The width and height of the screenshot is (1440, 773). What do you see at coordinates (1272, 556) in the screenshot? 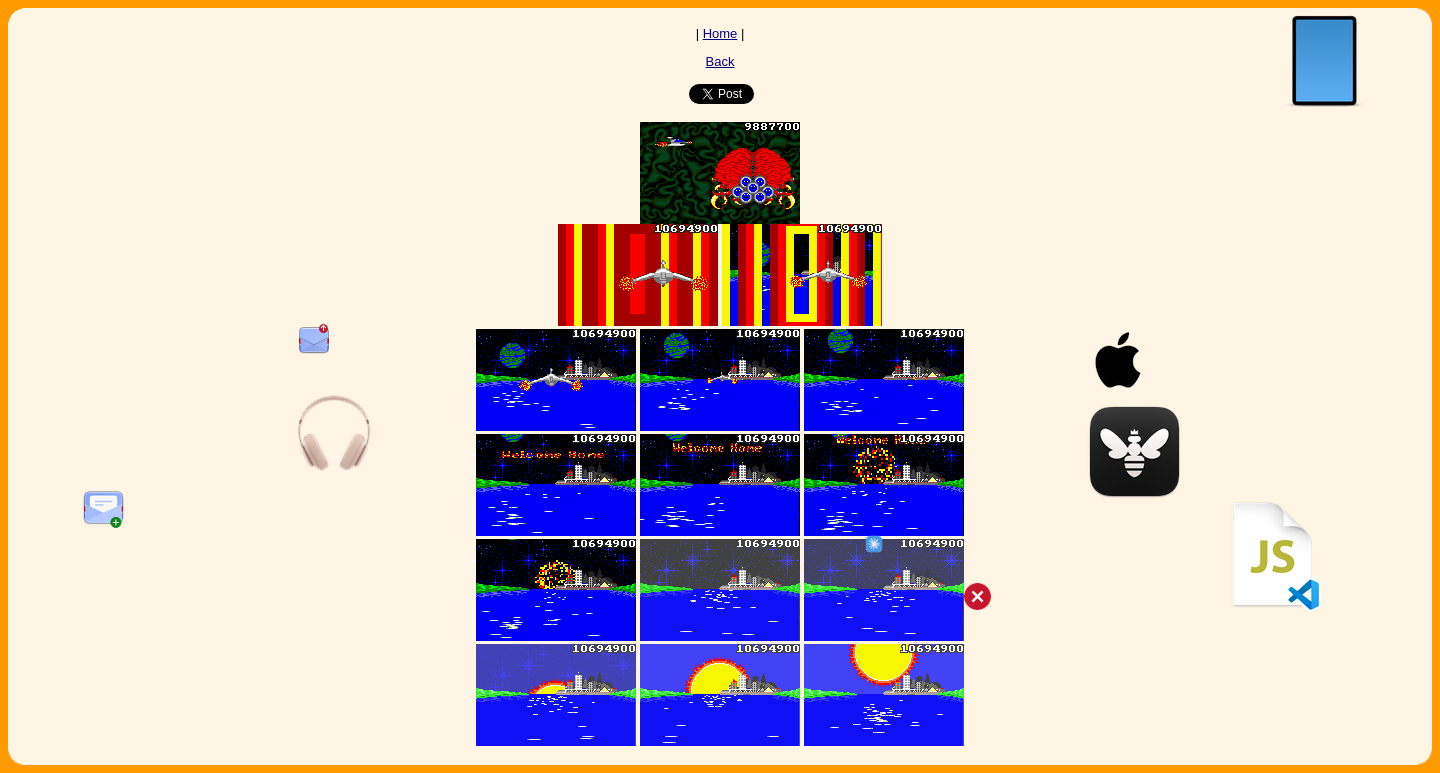
I see `javascript file type in Visual Studio Code` at bounding box center [1272, 556].